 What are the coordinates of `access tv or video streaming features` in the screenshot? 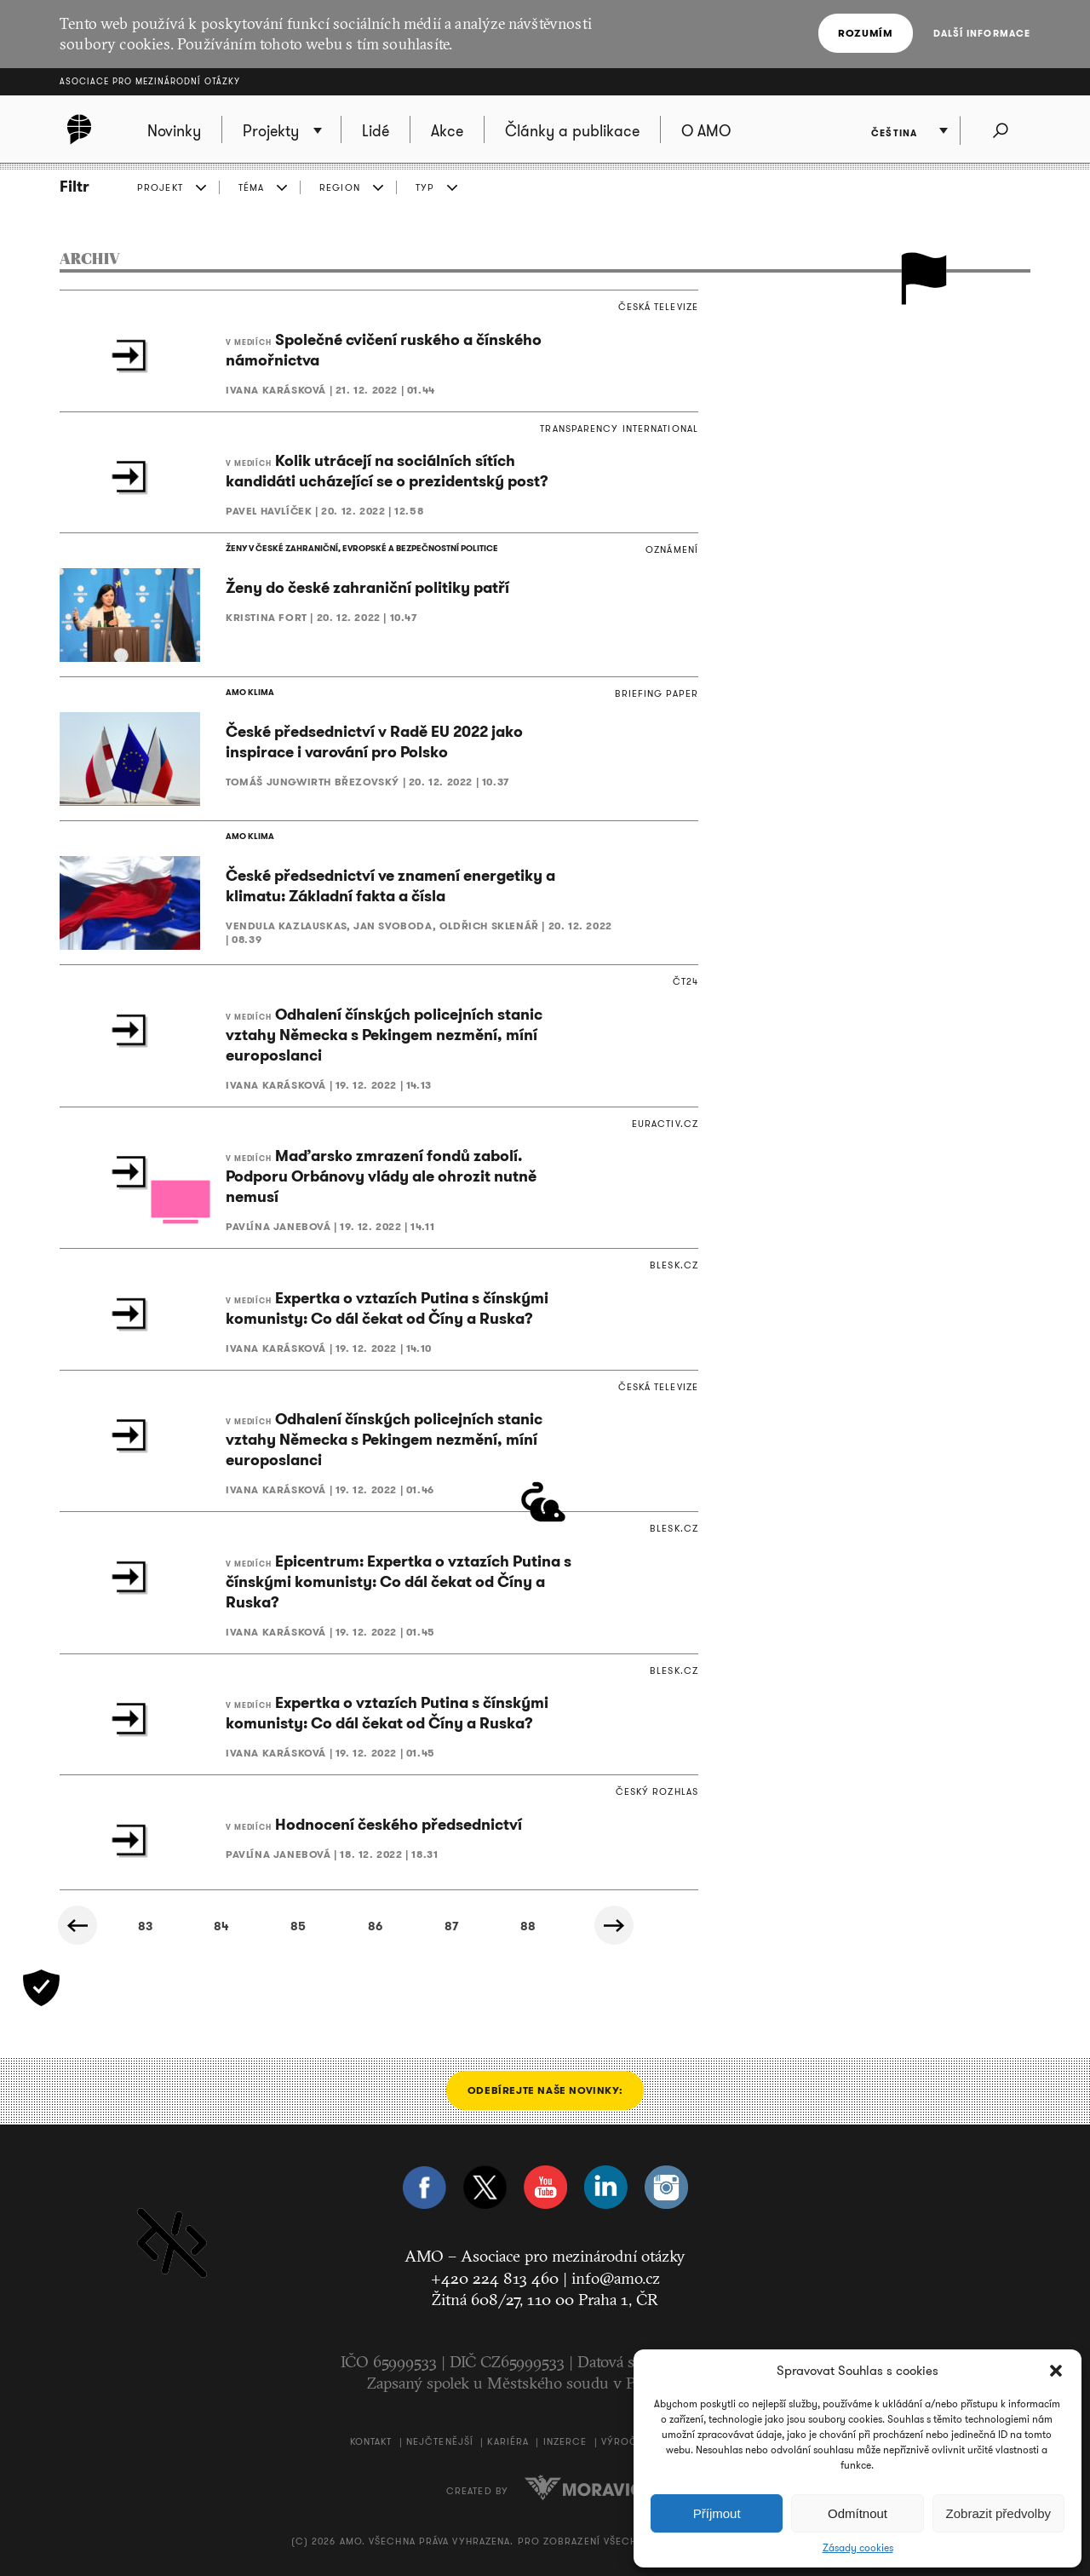 It's located at (181, 1202).